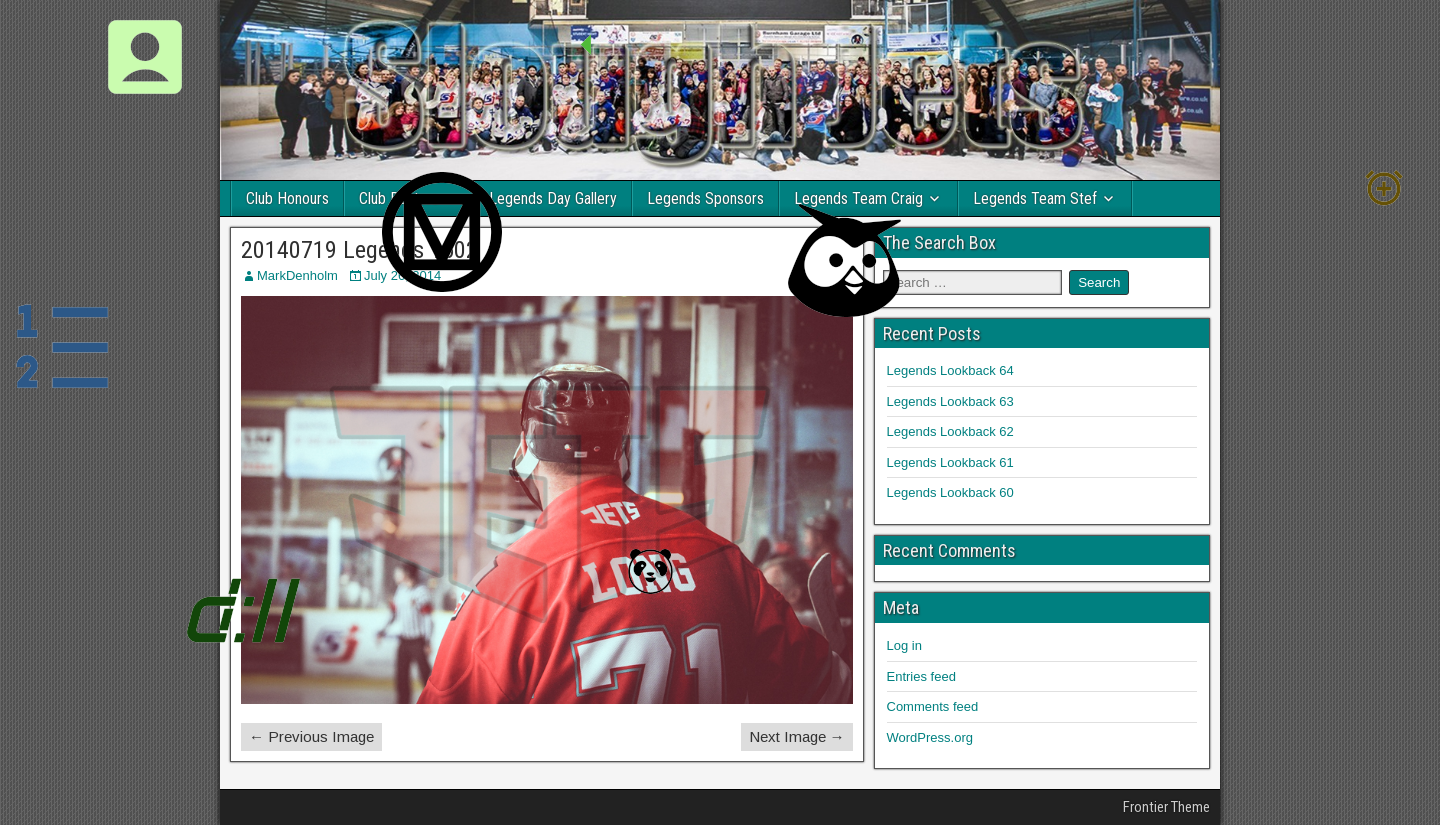  What do you see at coordinates (145, 57) in the screenshot?
I see `view your account profile` at bounding box center [145, 57].